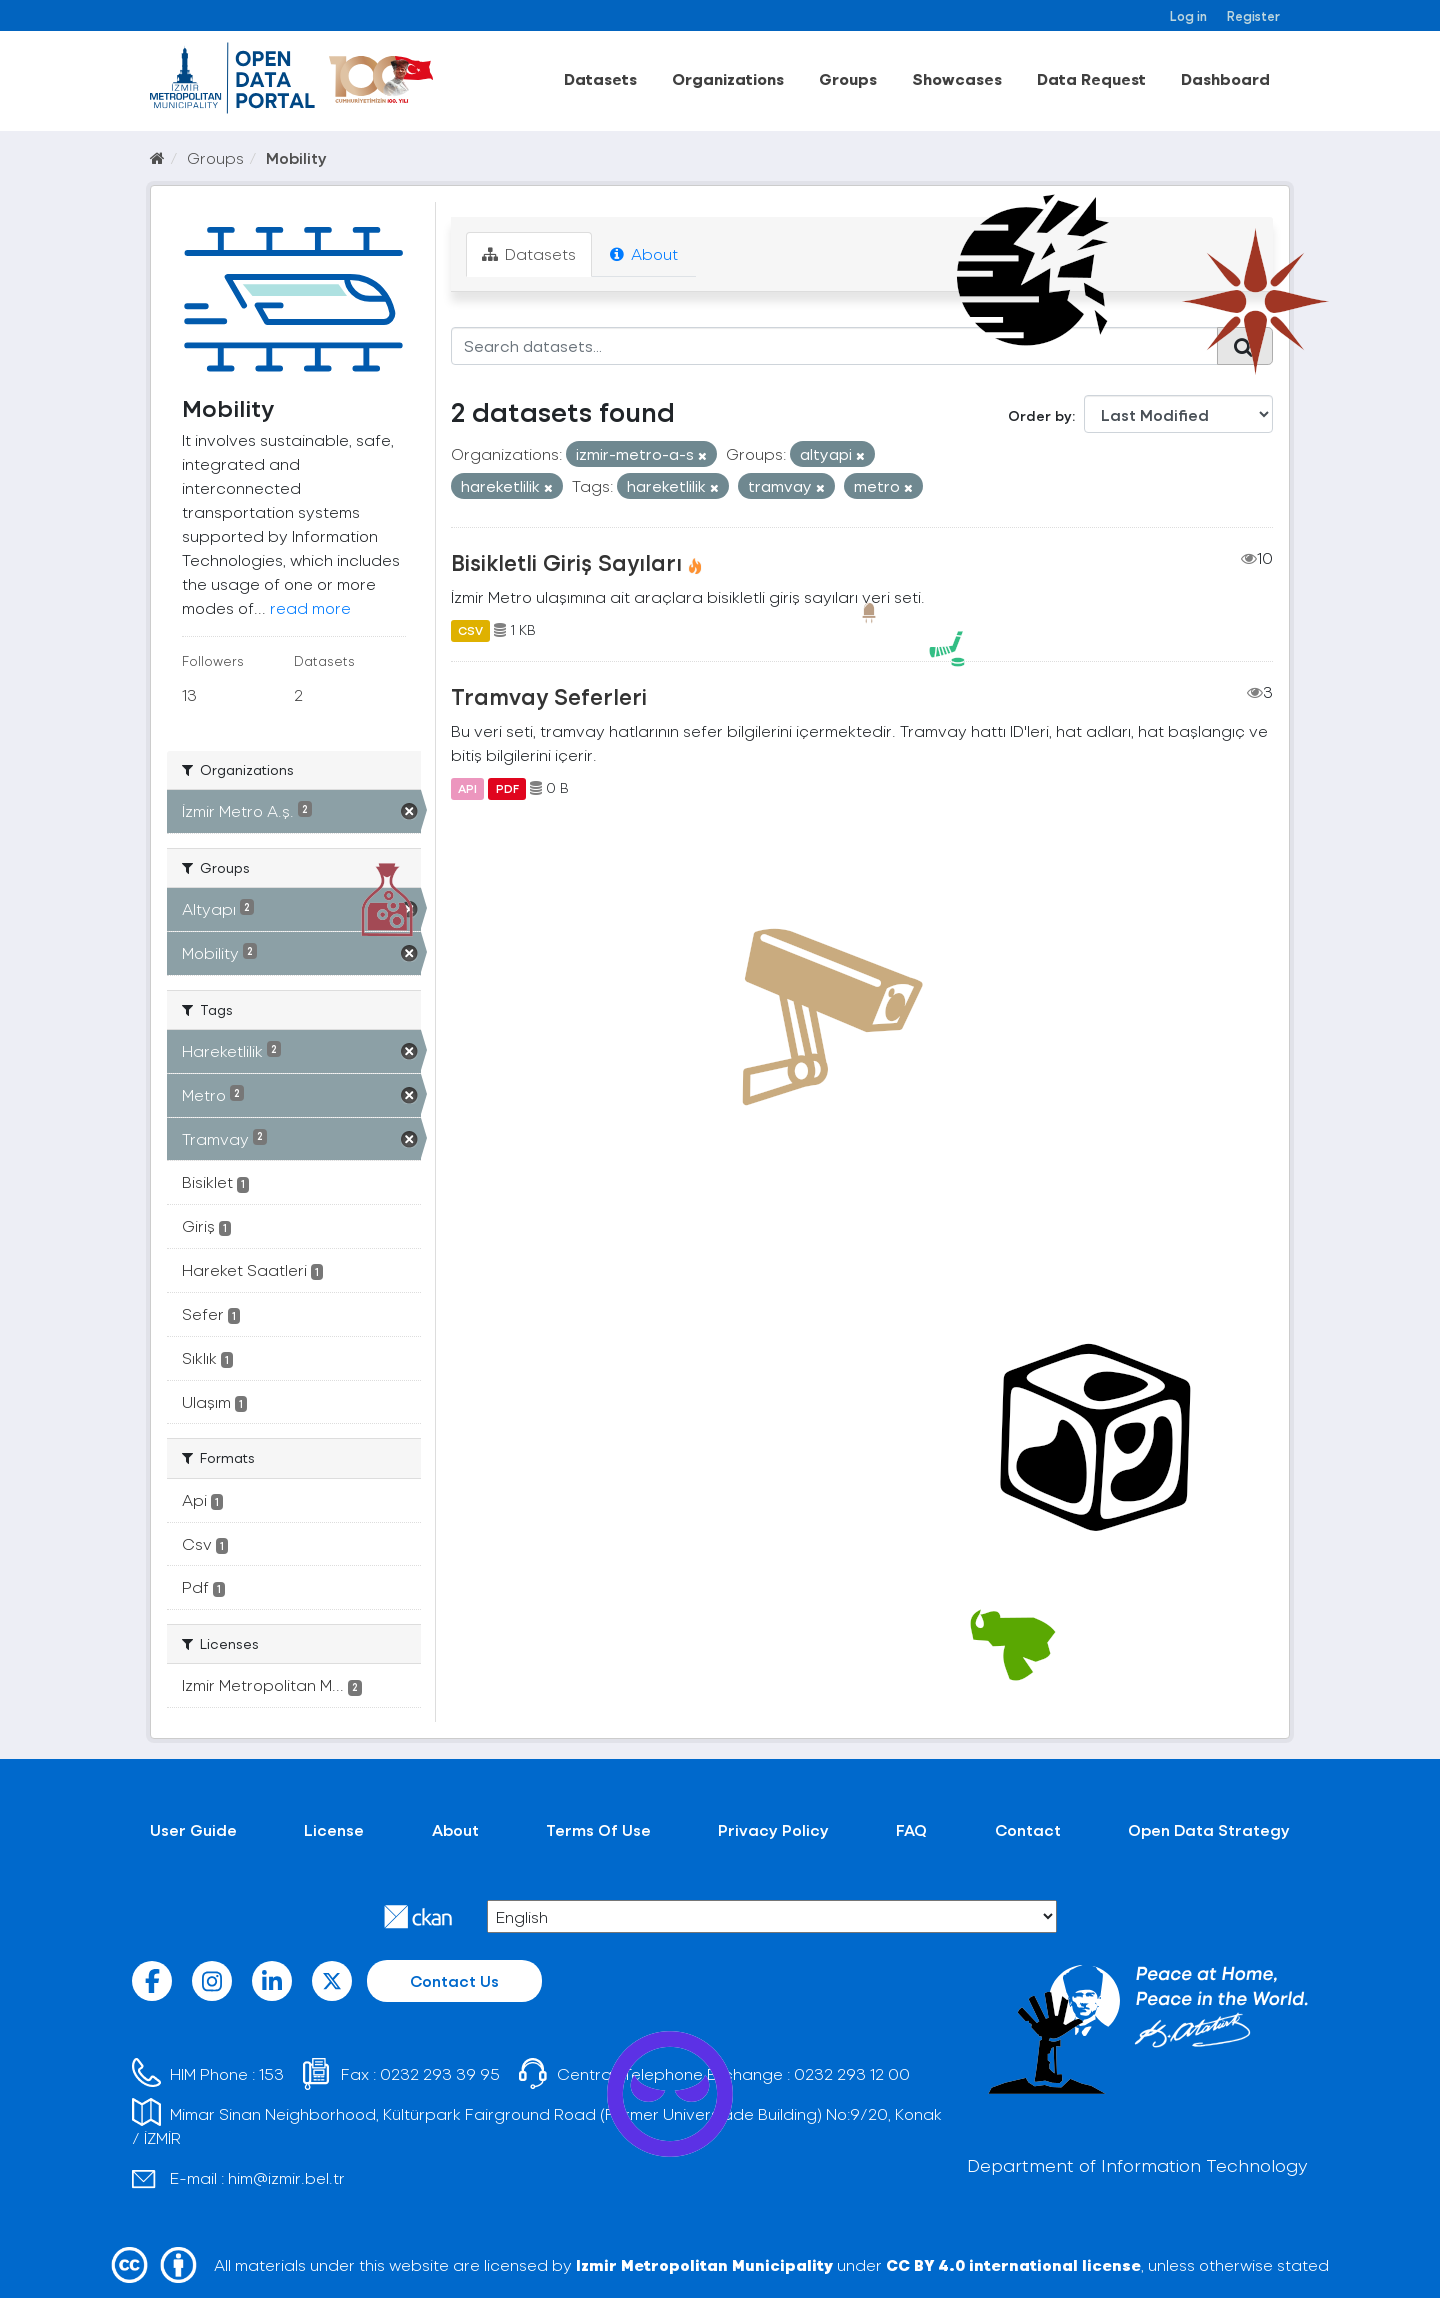 The image size is (1440, 2298). Describe the element at coordinates (1095, 1436) in the screenshot. I see `indicates a frozen or cooling effect in gameplay` at that location.